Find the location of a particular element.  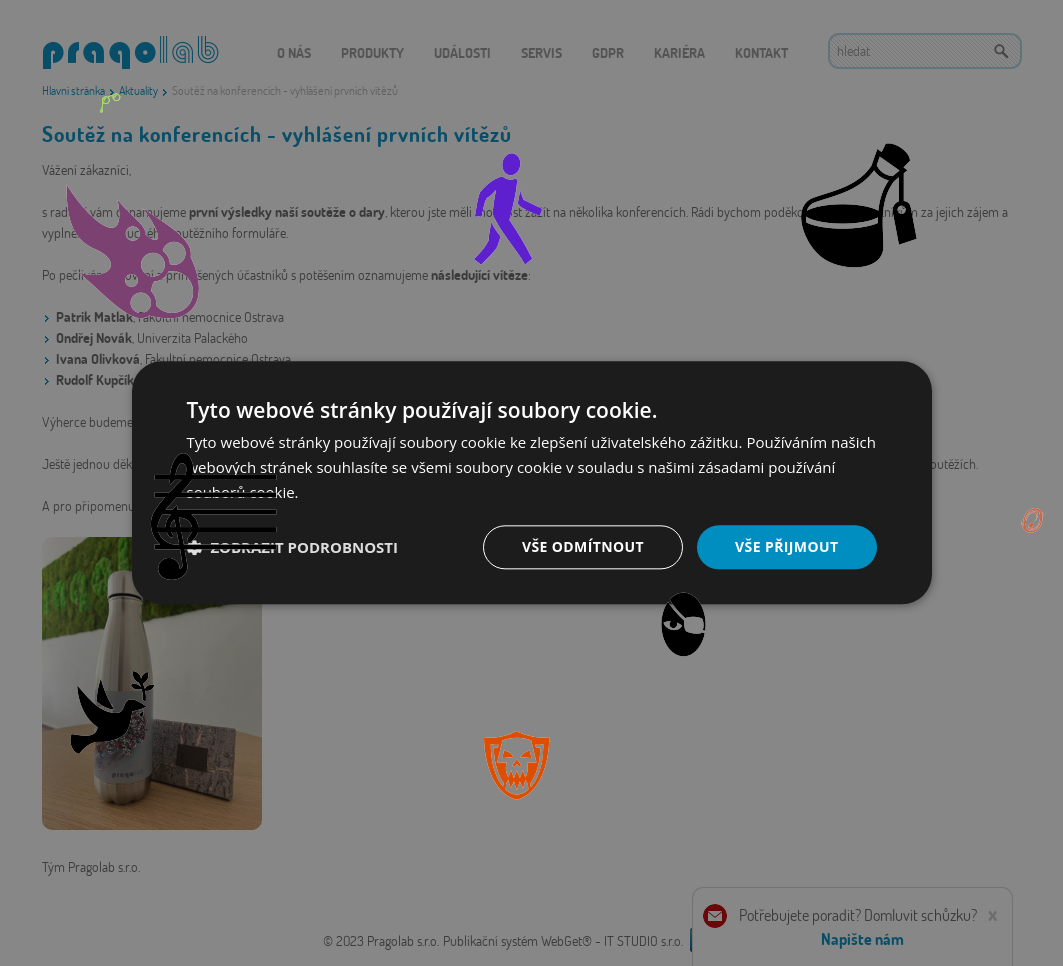

activate fire or burn effect in game is located at coordinates (129, 249).